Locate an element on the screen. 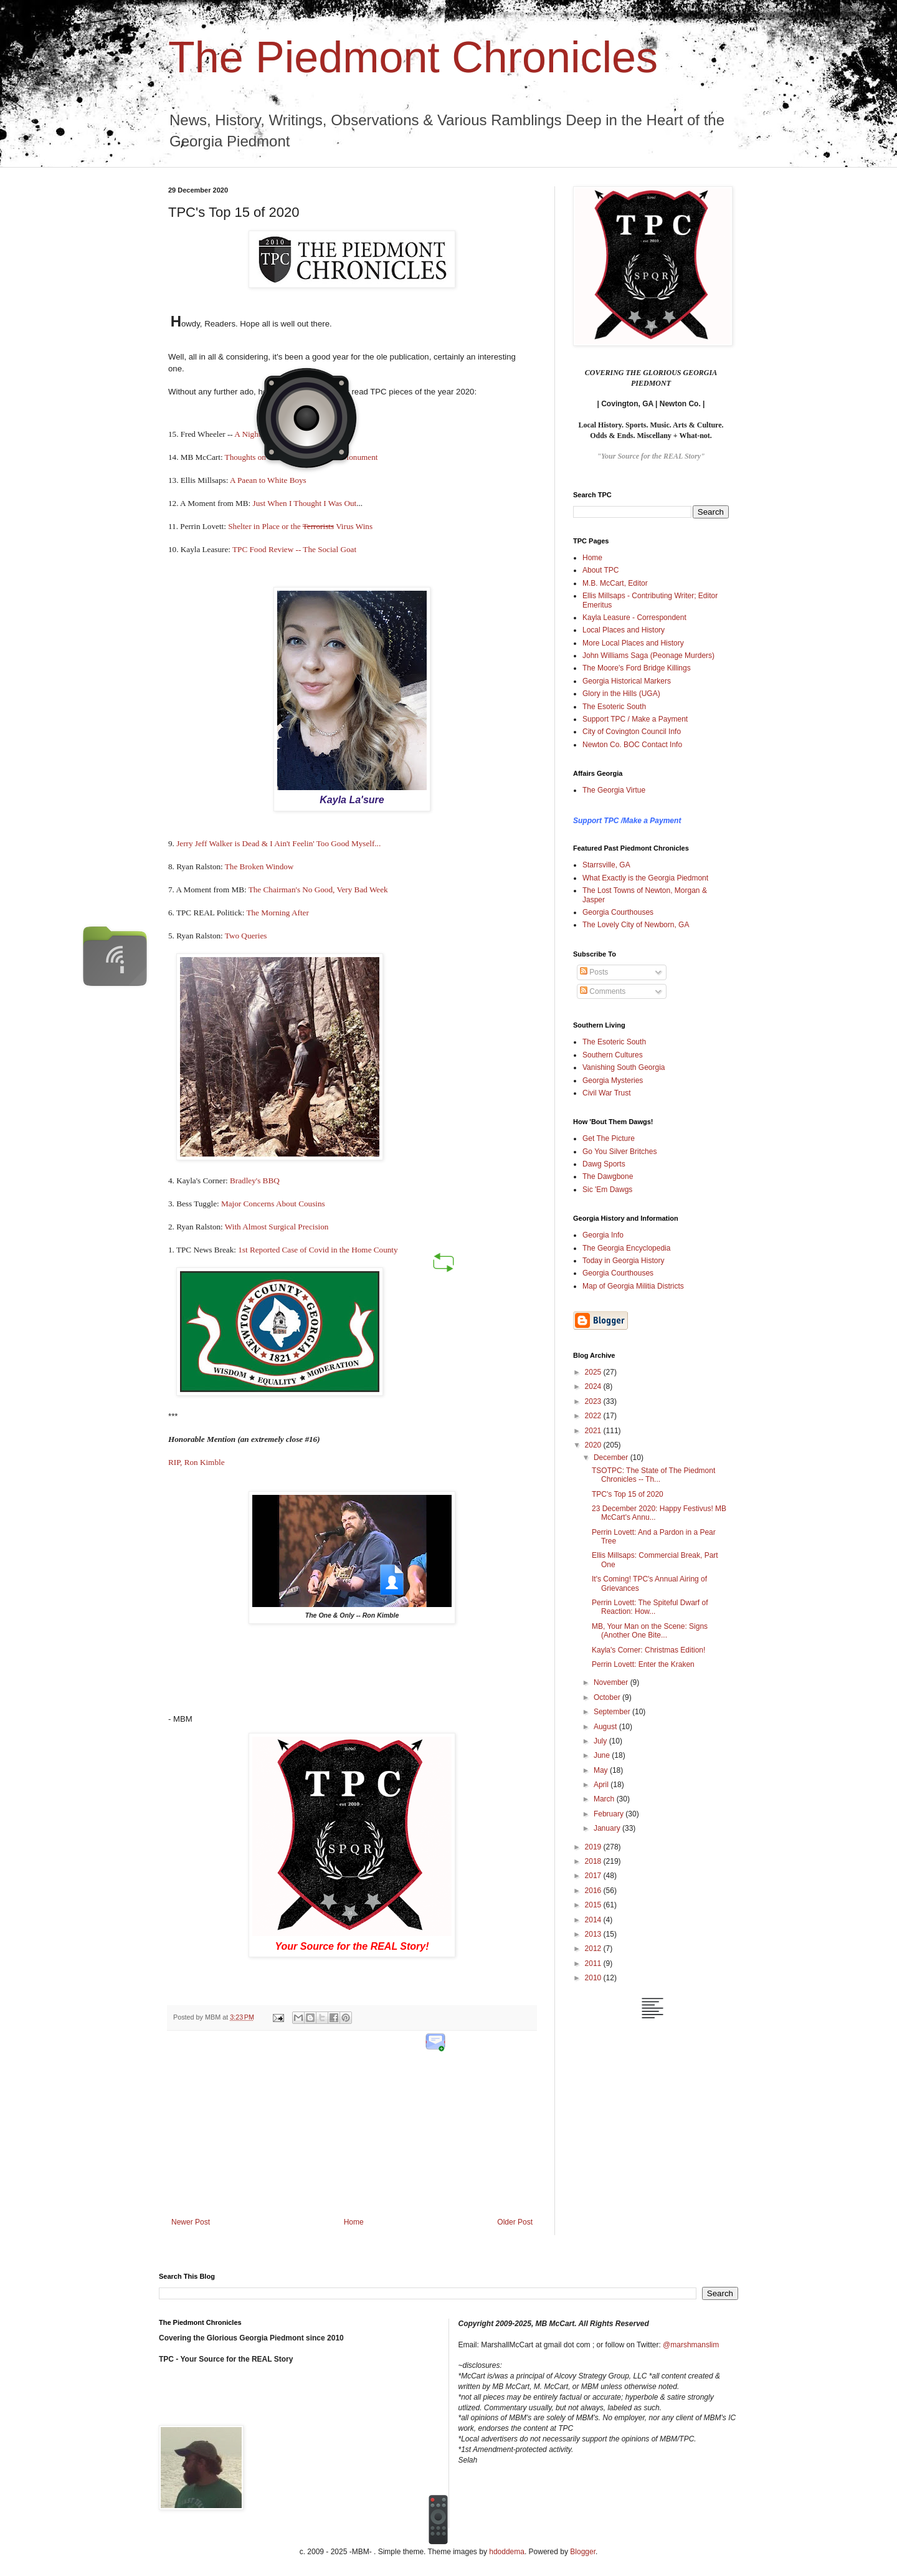  open a contact file is located at coordinates (392, 1580).